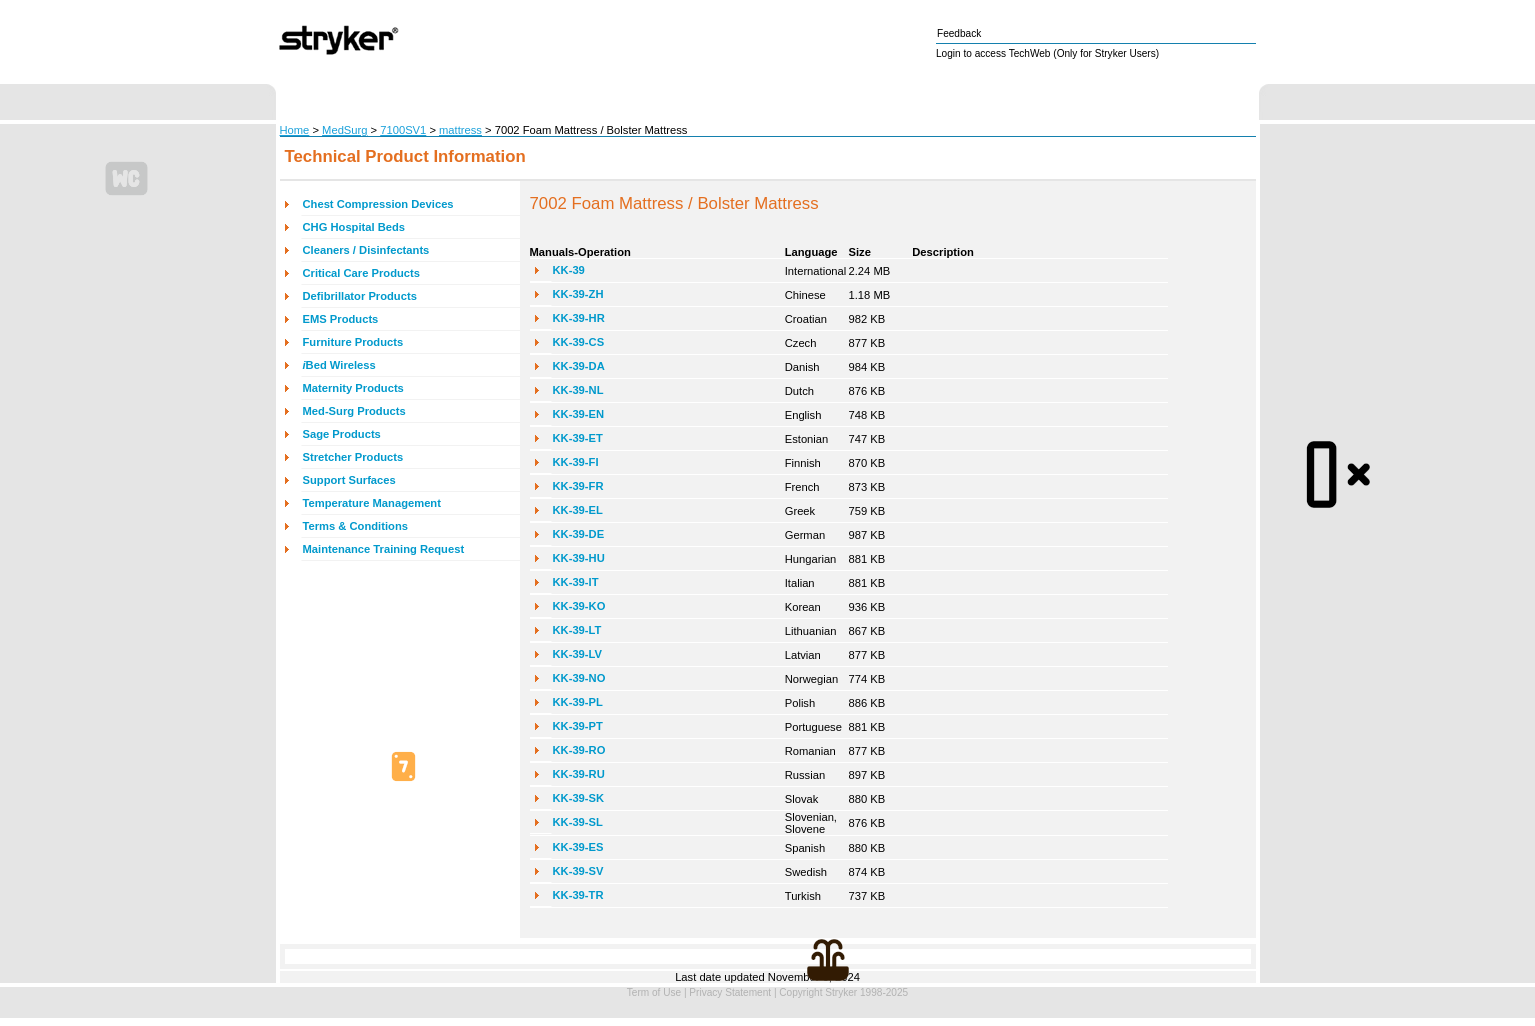 The width and height of the screenshot is (1535, 1026). What do you see at coordinates (1336, 474) in the screenshot?
I see `remove a column from a table or layout` at bounding box center [1336, 474].